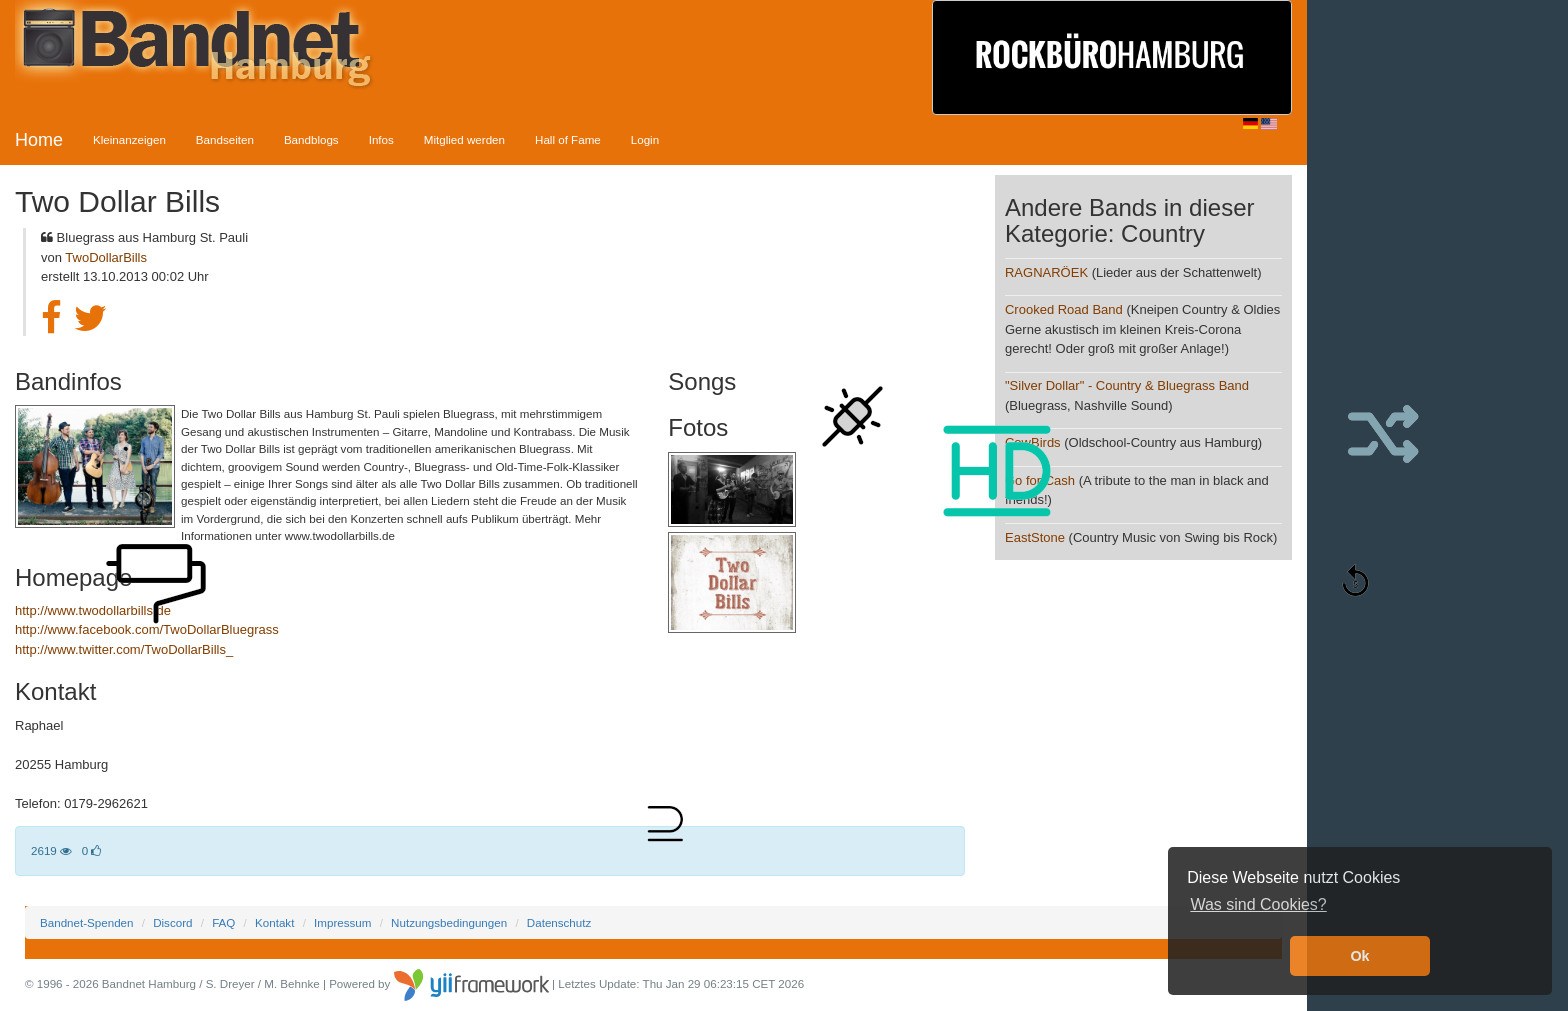 This screenshot has width=1568, height=1011. Describe the element at coordinates (664, 824) in the screenshot. I see `indicates a superset mathematical relationship` at that location.